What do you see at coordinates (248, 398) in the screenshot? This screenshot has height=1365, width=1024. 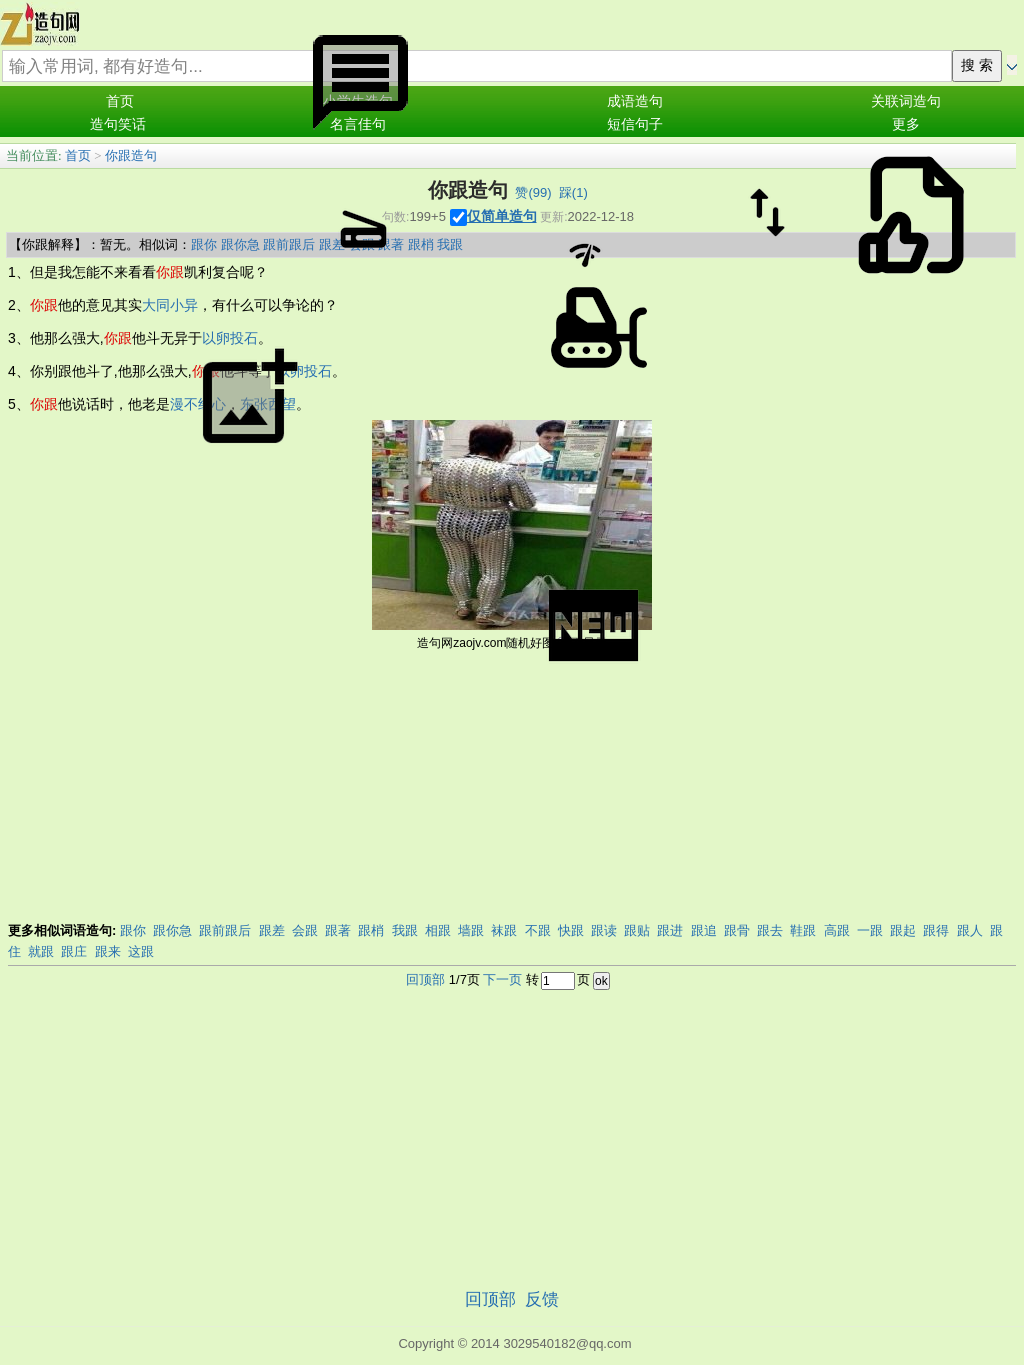 I see `add a new photo to your gallery` at bounding box center [248, 398].